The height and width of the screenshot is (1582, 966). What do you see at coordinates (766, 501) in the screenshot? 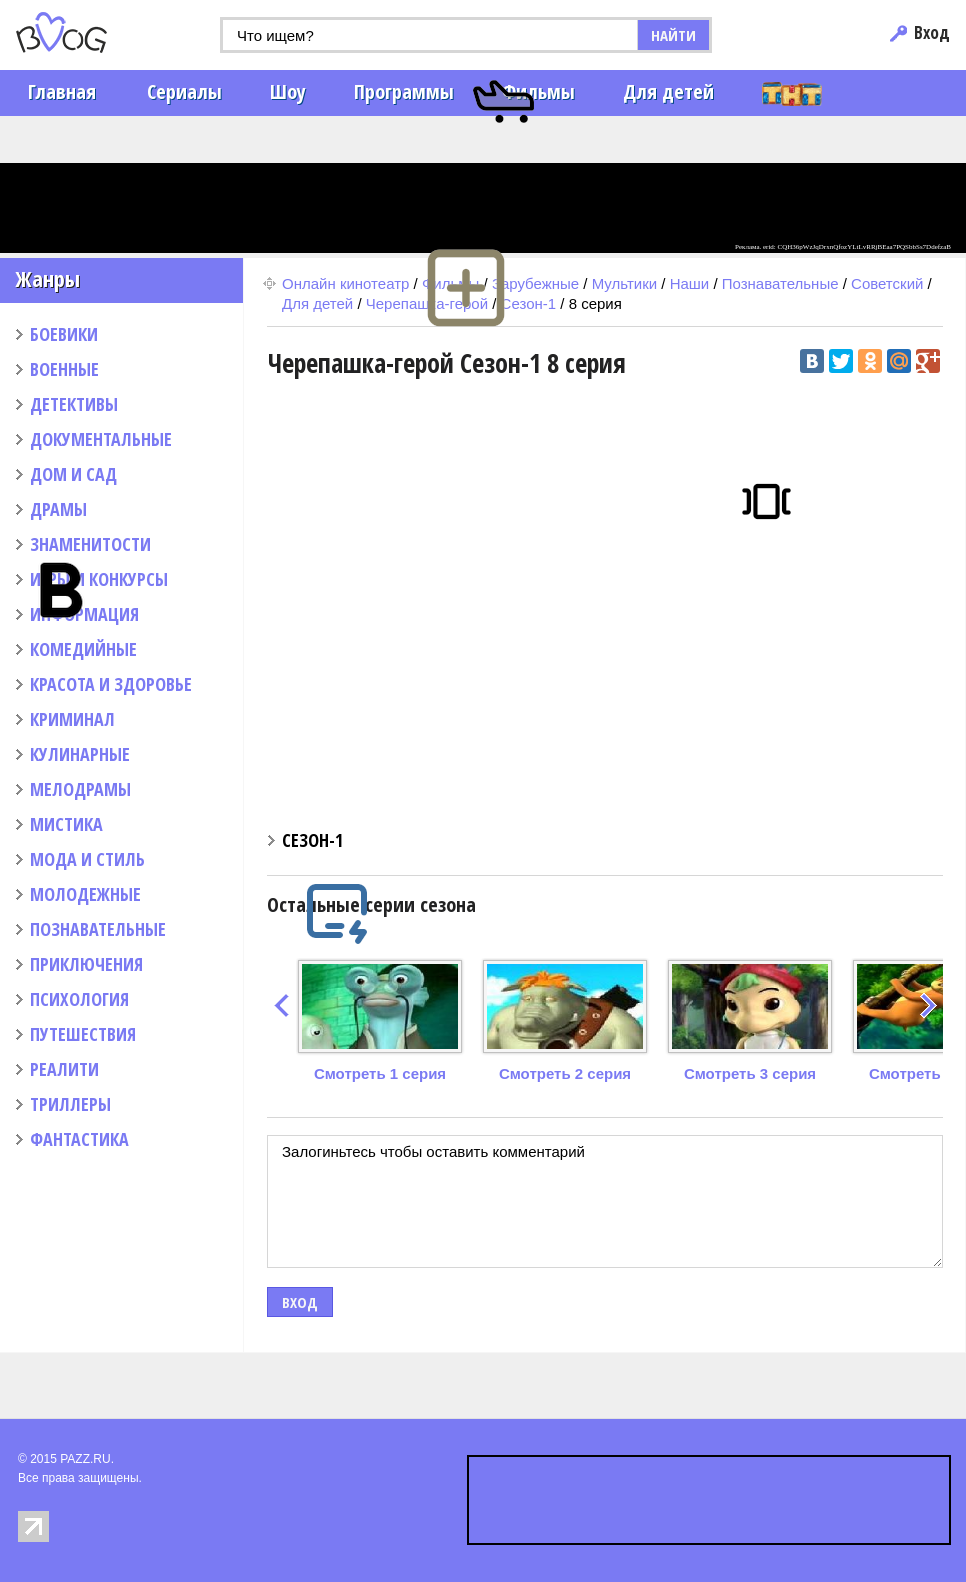
I see `navigate through a horizontal image carousel` at bounding box center [766, 501].